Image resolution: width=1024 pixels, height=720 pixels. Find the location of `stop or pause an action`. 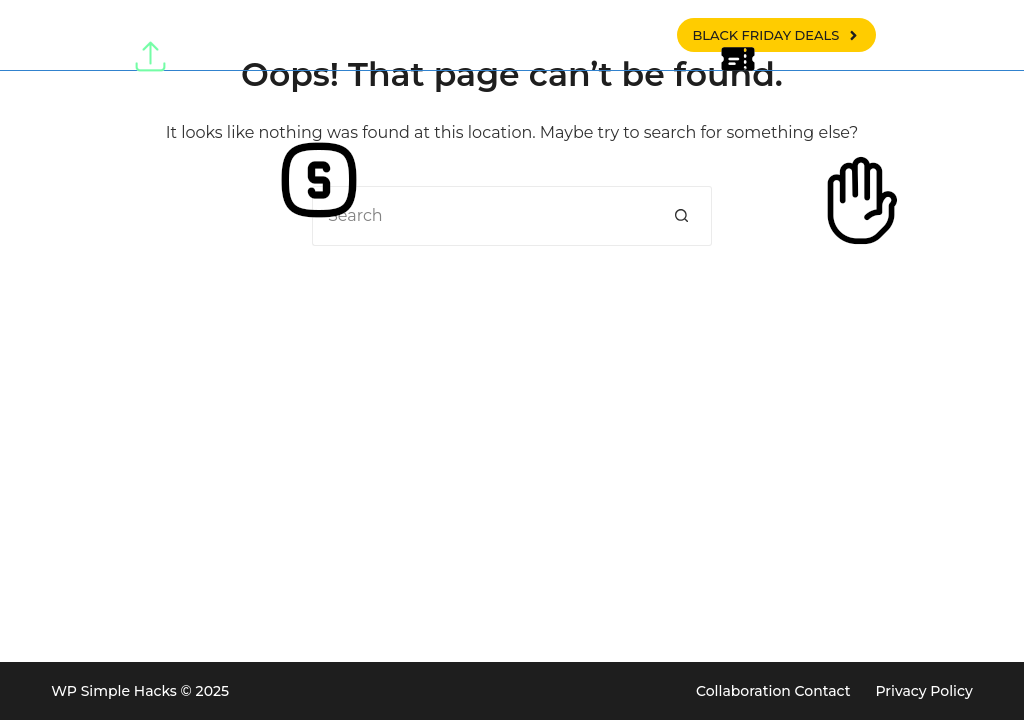

stop or pause an action is located at coordinates (862, 200).